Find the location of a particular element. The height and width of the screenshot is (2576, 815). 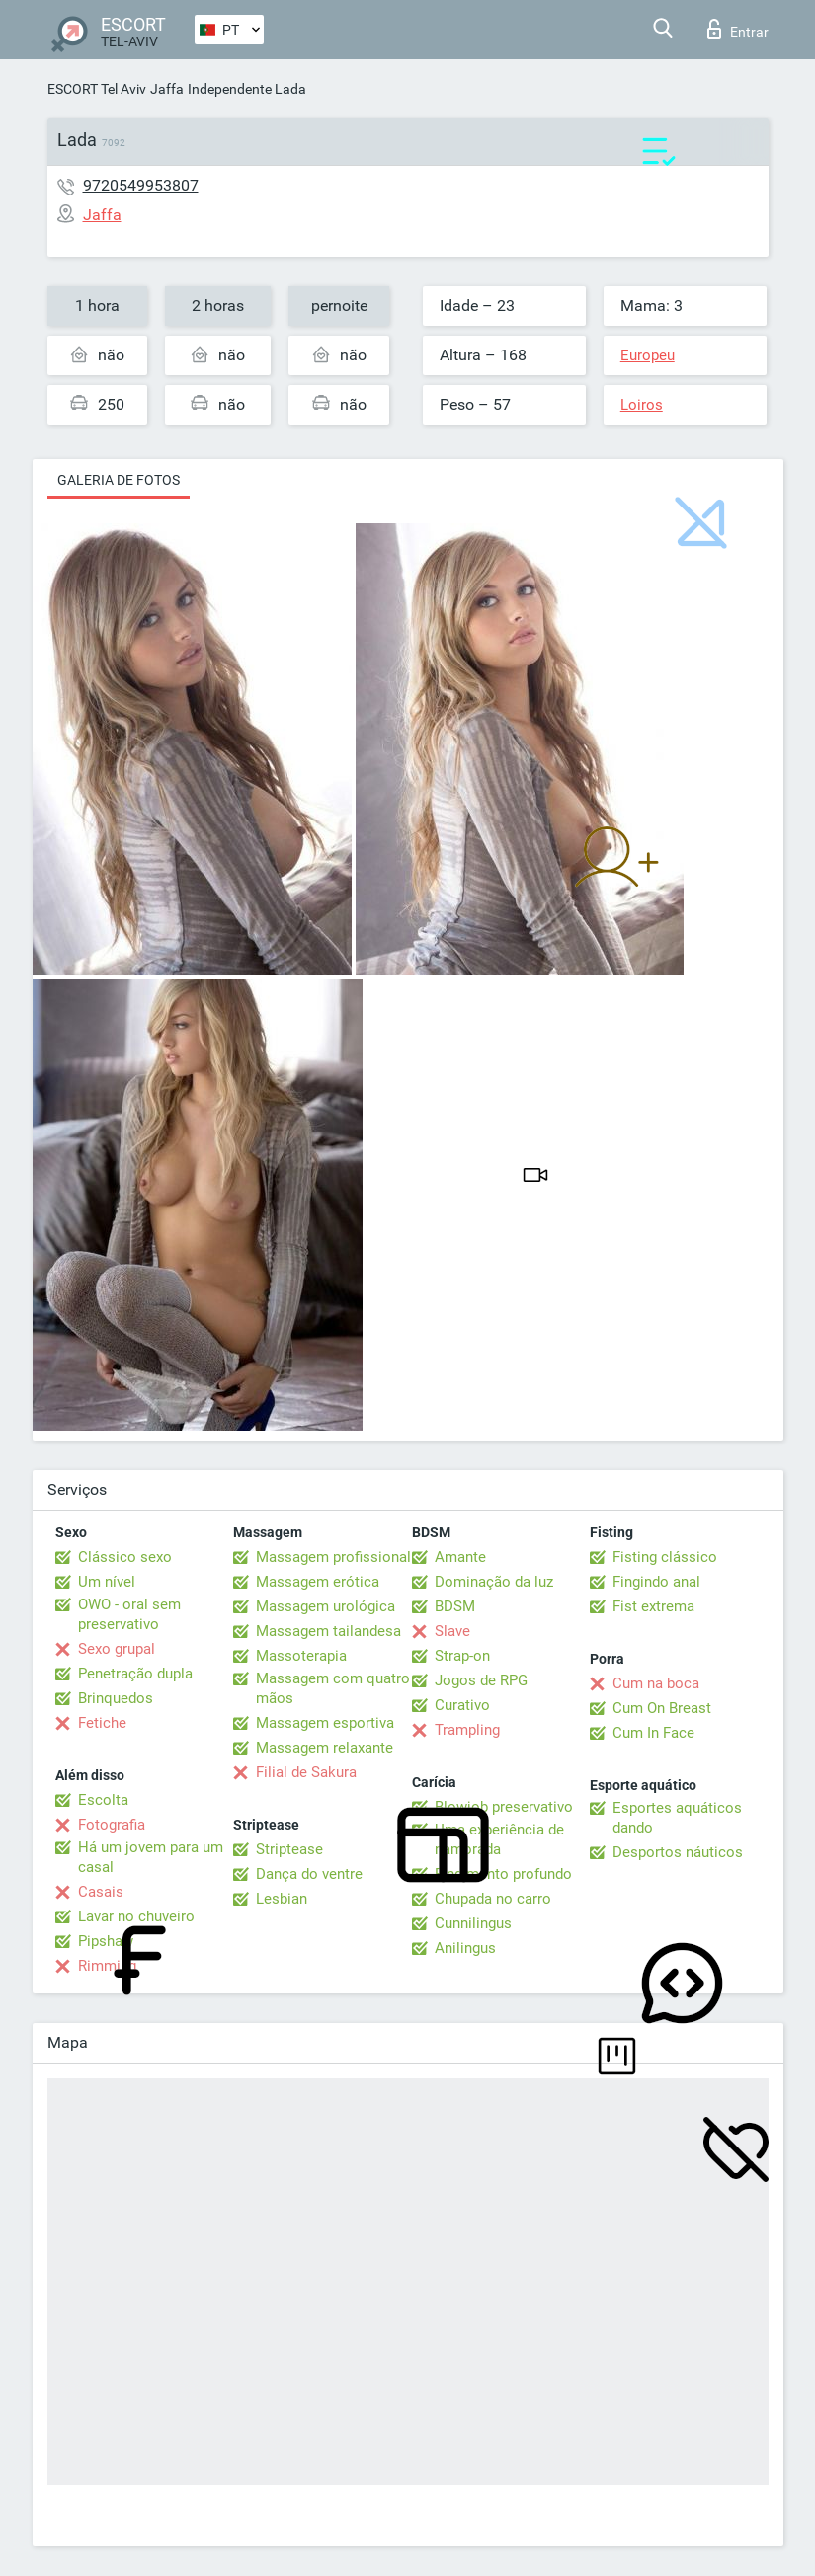

no cellular signal available is located at coordinates (700, 522).